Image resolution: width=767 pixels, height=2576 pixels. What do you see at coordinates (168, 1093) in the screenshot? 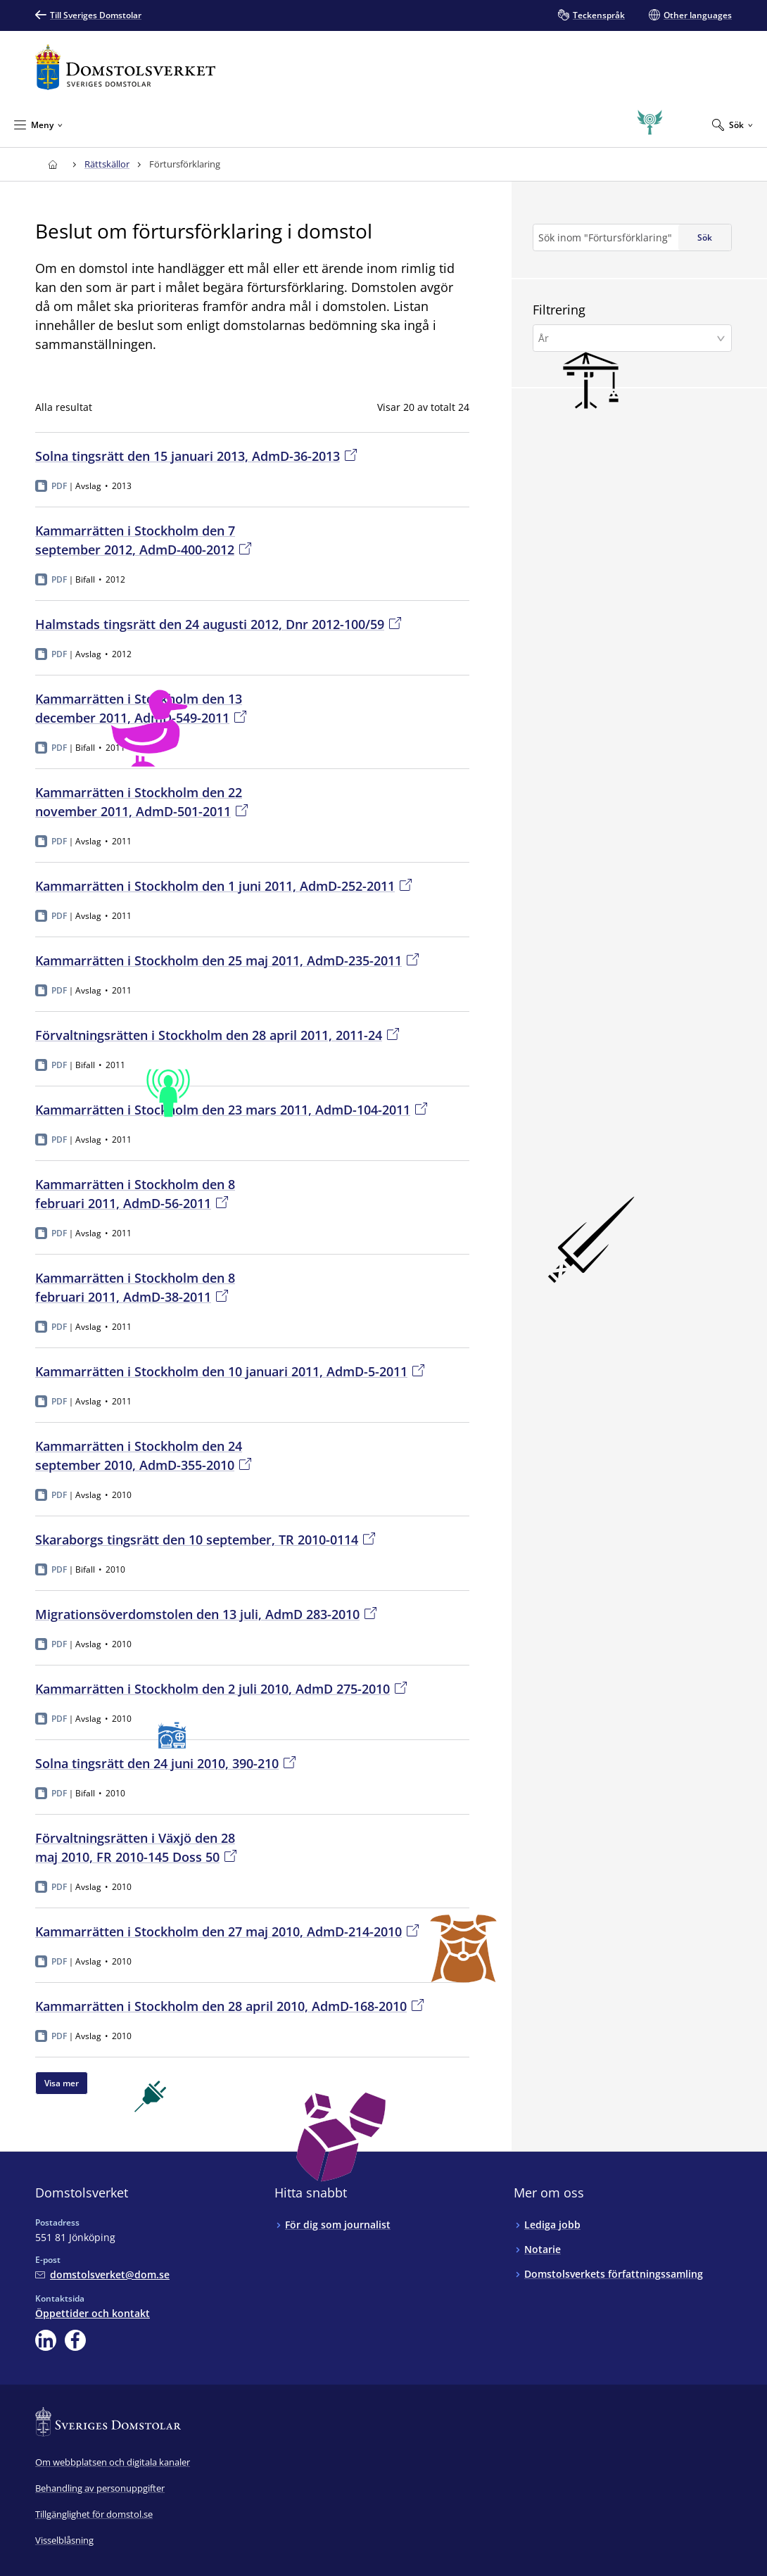
I see `indicates psychic or telepathic abilities active` at bounding box center [168, 1093].